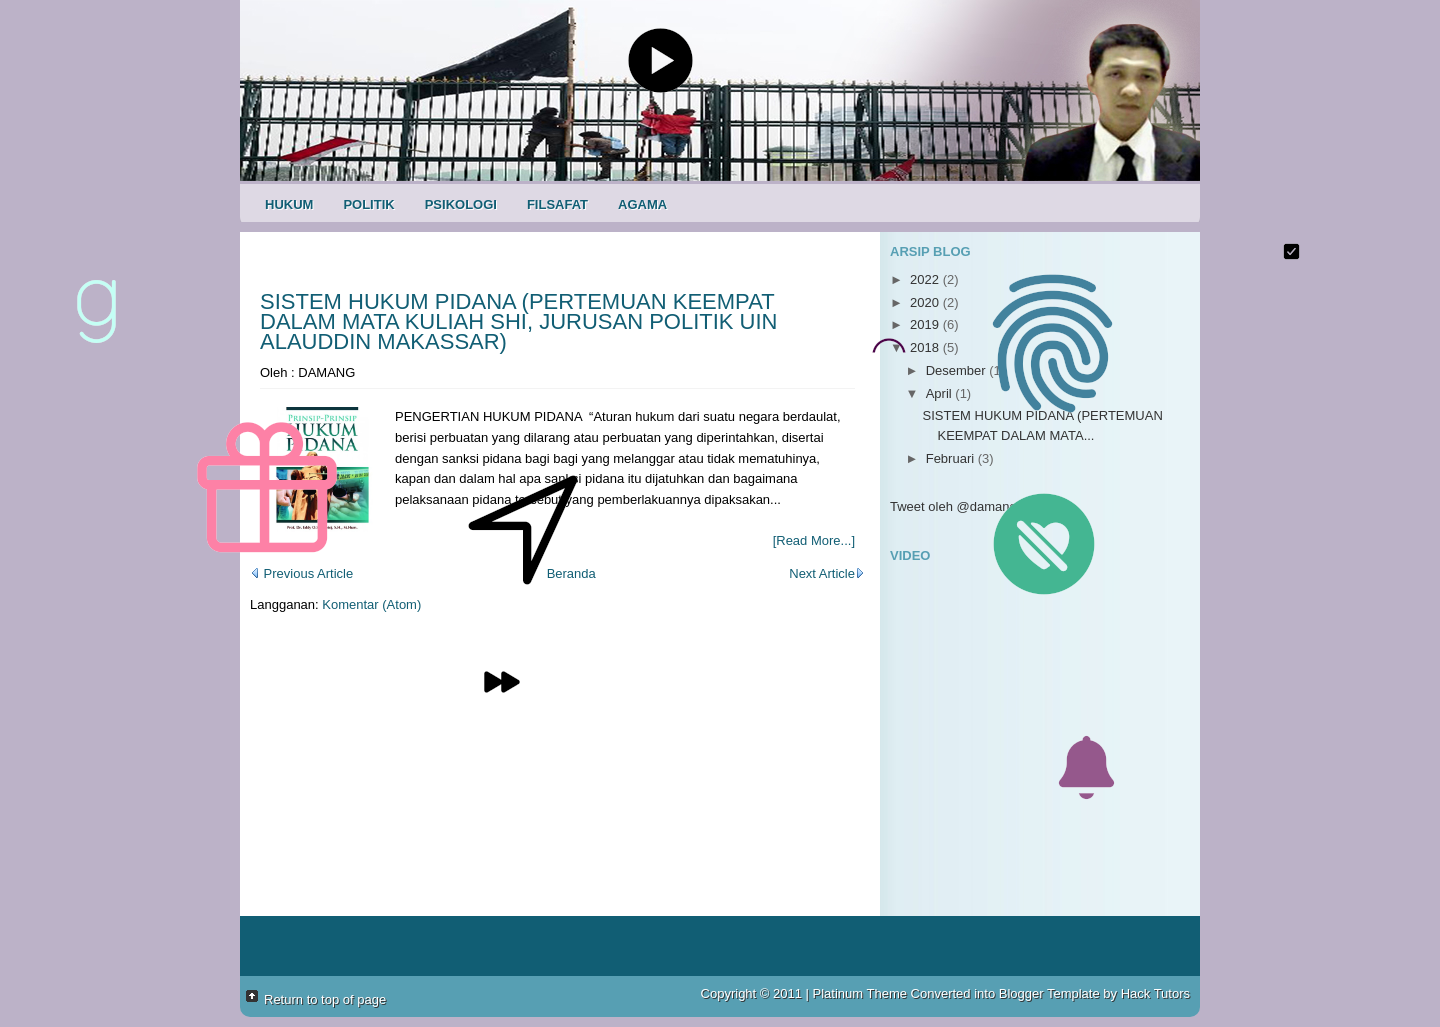 This screenshot has width=1440, height=1027. What do you see at coordinates (267, 488) in the screenshot?
I see `view or send a gift` at bounding box center [267, 488].